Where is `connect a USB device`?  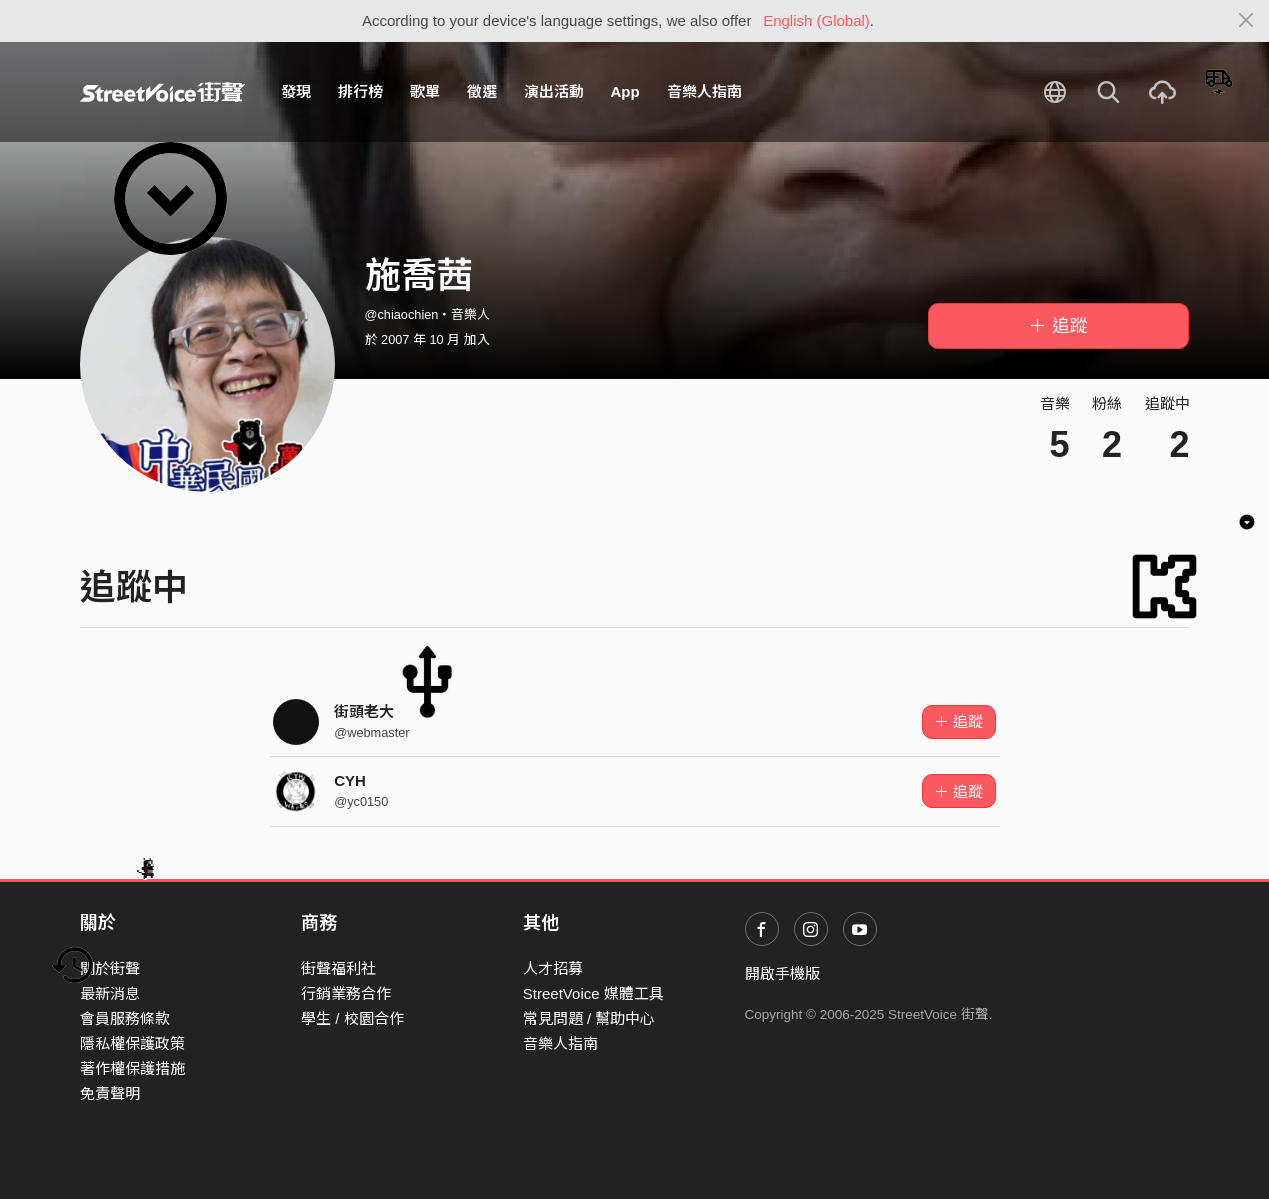 connect a USB device is located at coordinates (427, 682).